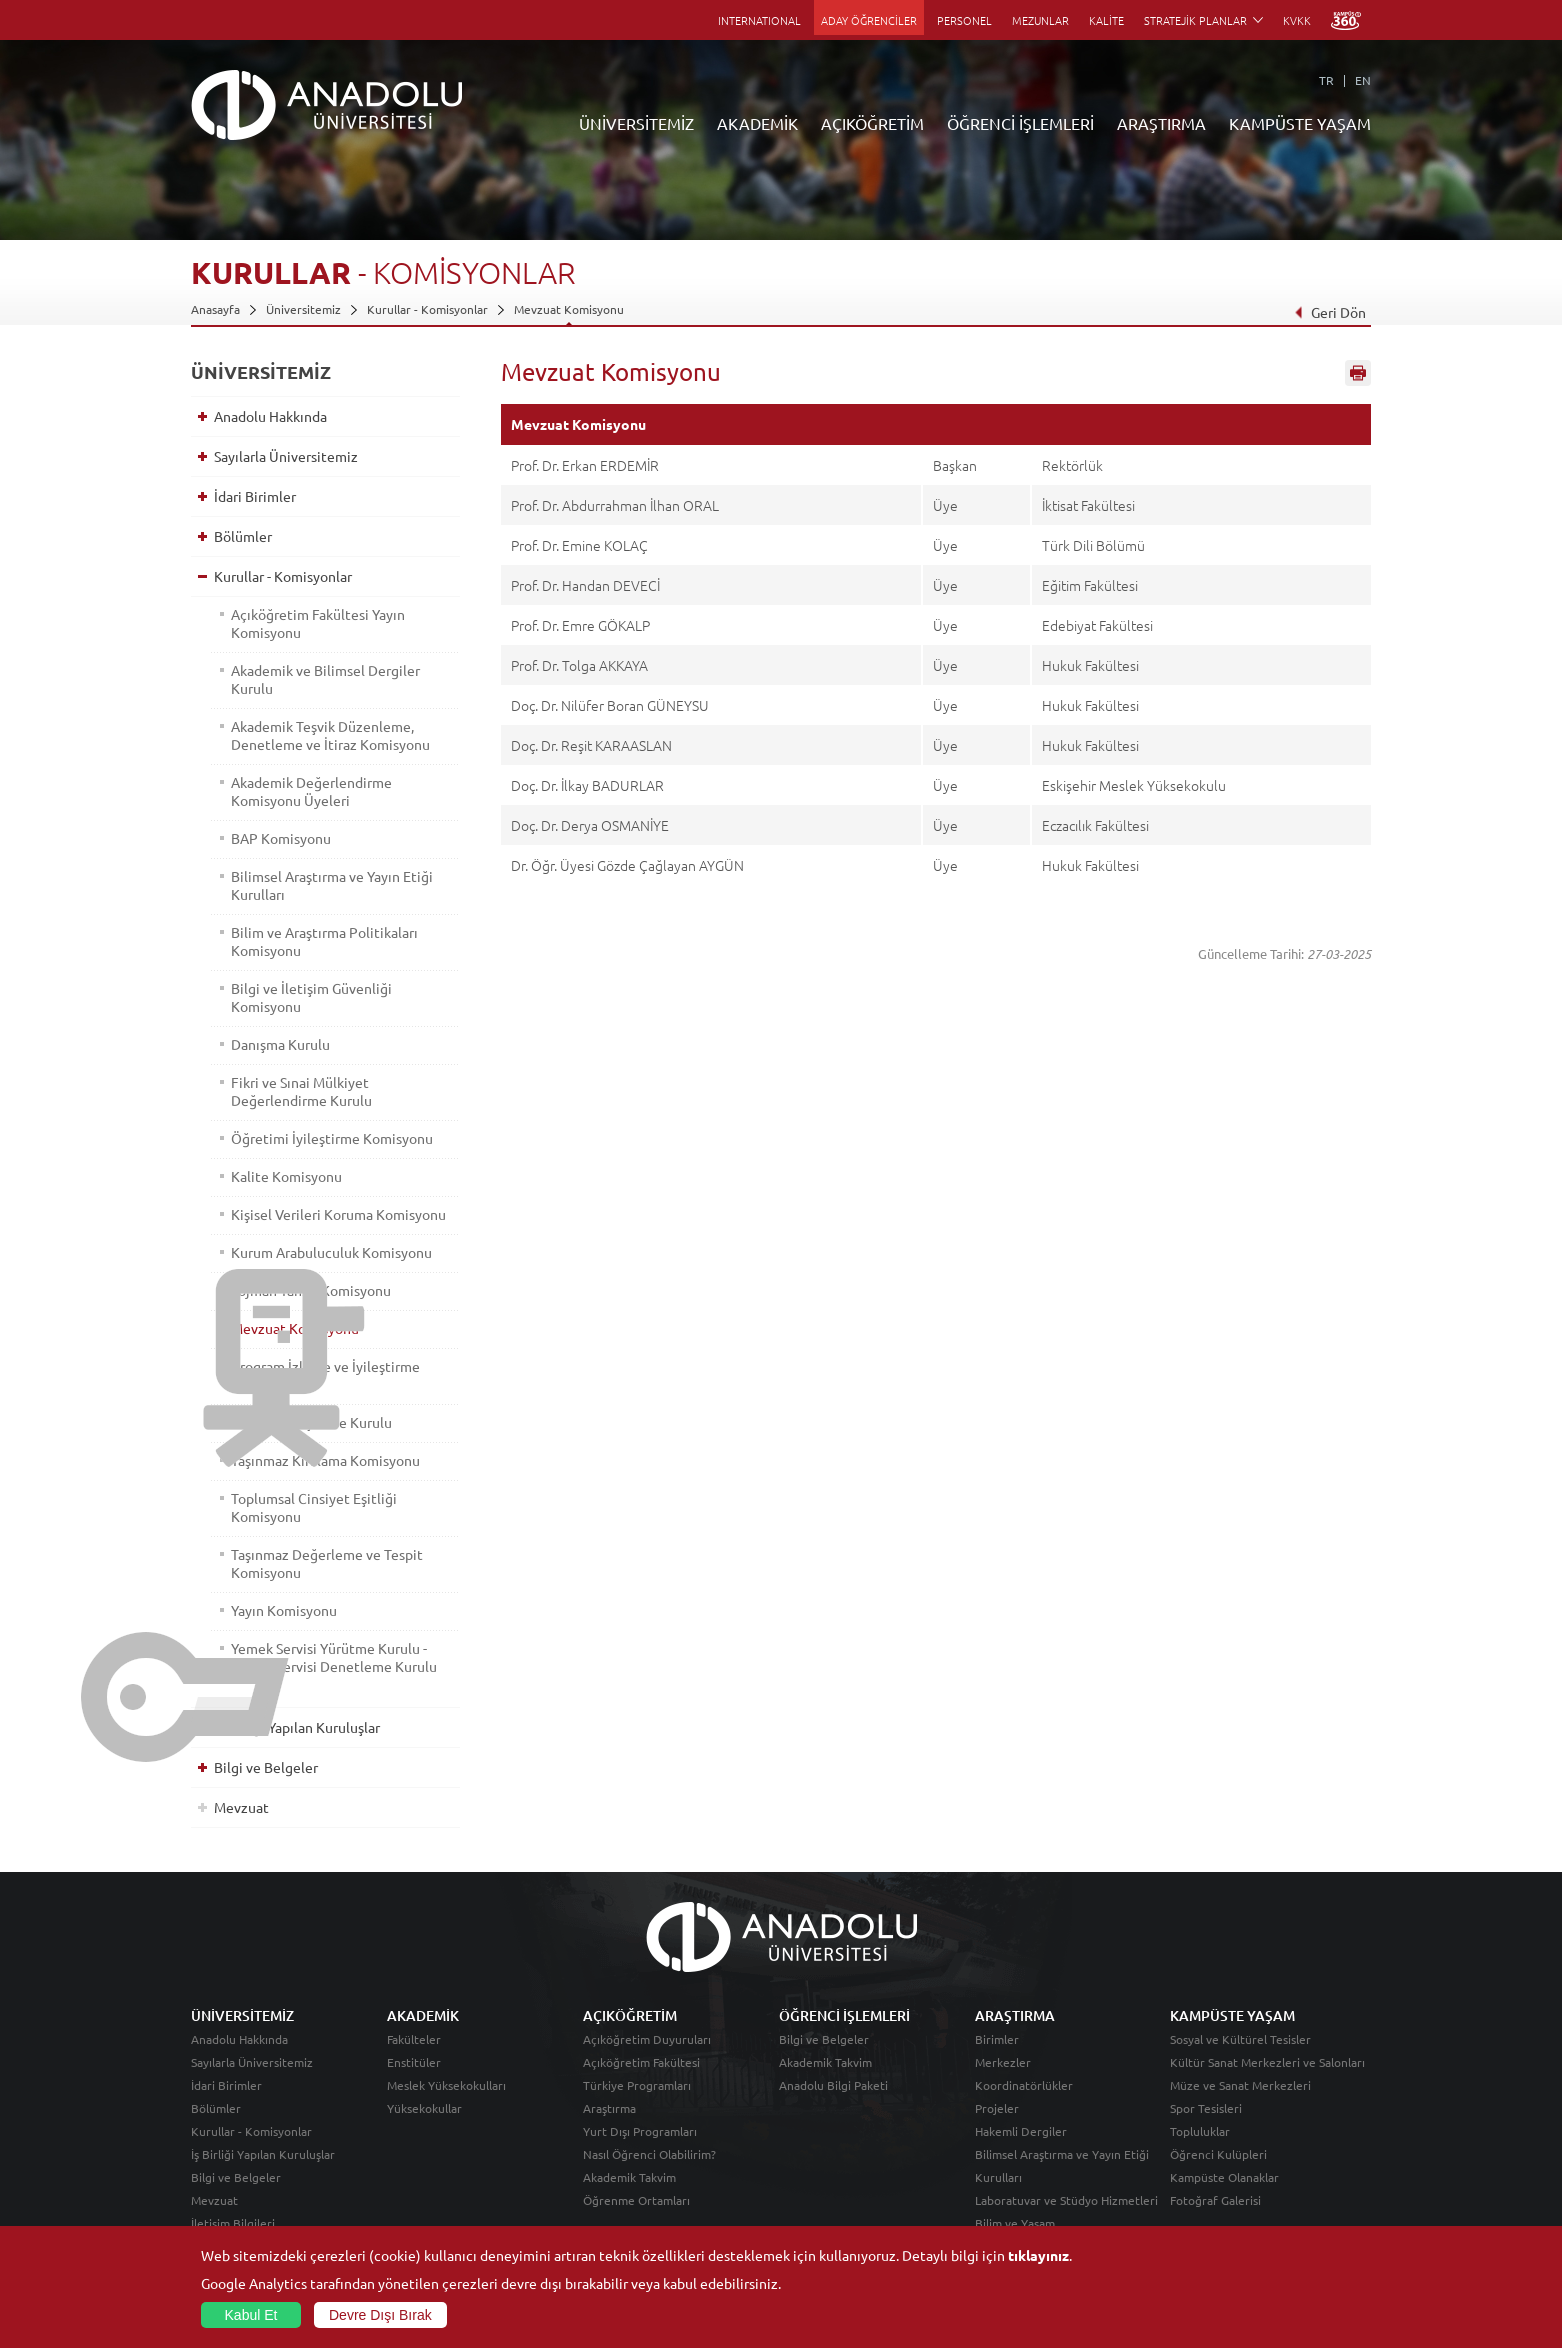  What do you see at coordinates (290, 1368) in the screenshot?
I see `configure network proxy settings` at bounding box center [290, 1368].